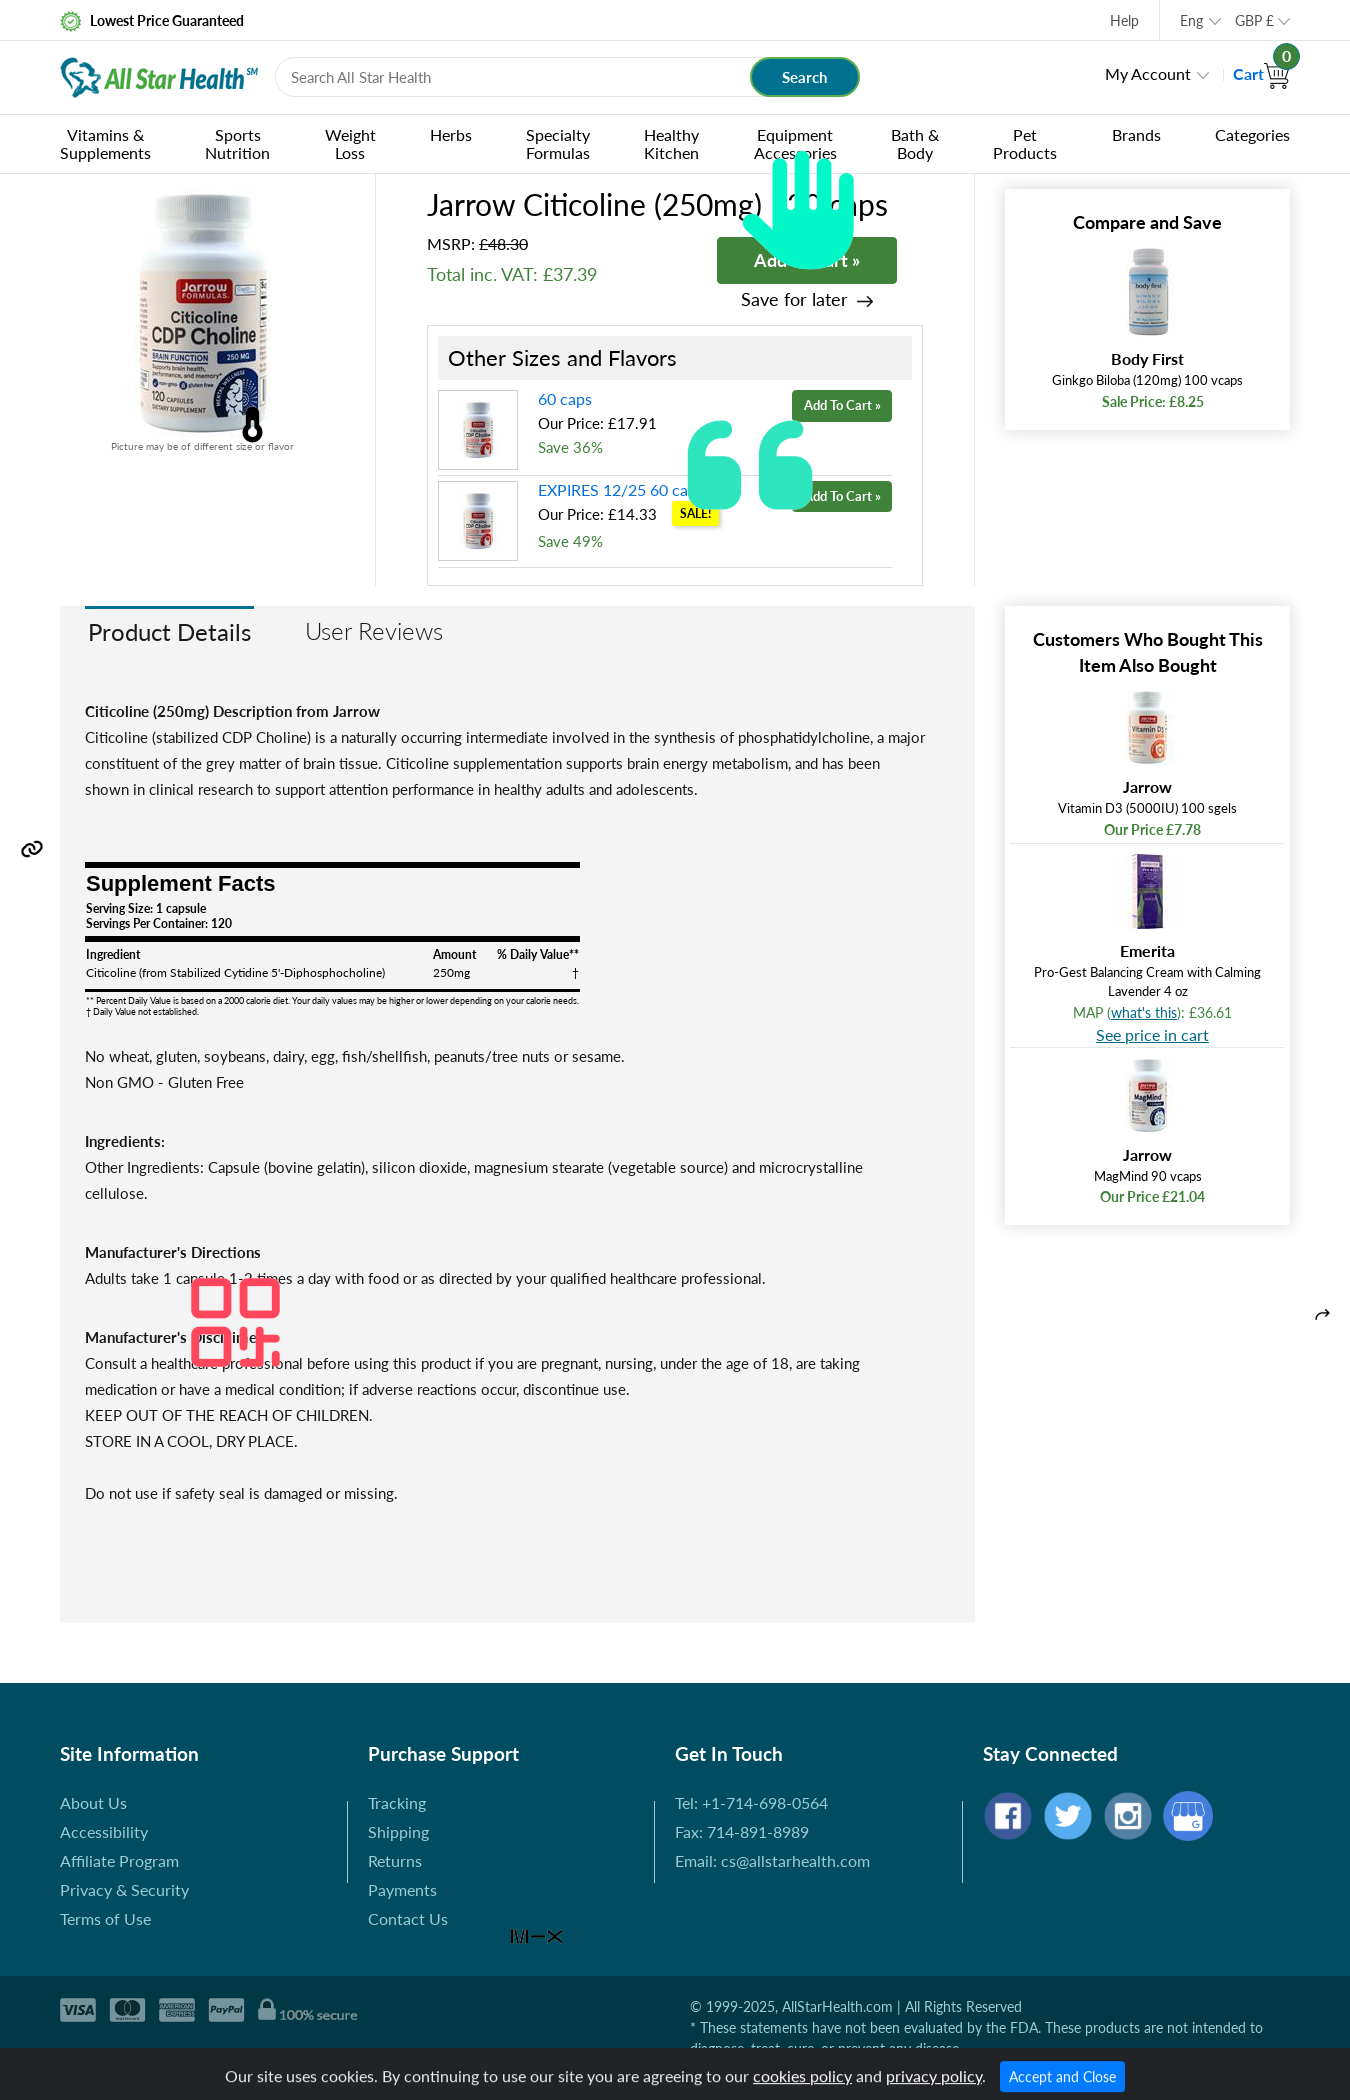  What do you see at coordinates (252, 424) in the screenshot?
I see `indicates moderate or medium temperature` at bounding box center [252, 424].